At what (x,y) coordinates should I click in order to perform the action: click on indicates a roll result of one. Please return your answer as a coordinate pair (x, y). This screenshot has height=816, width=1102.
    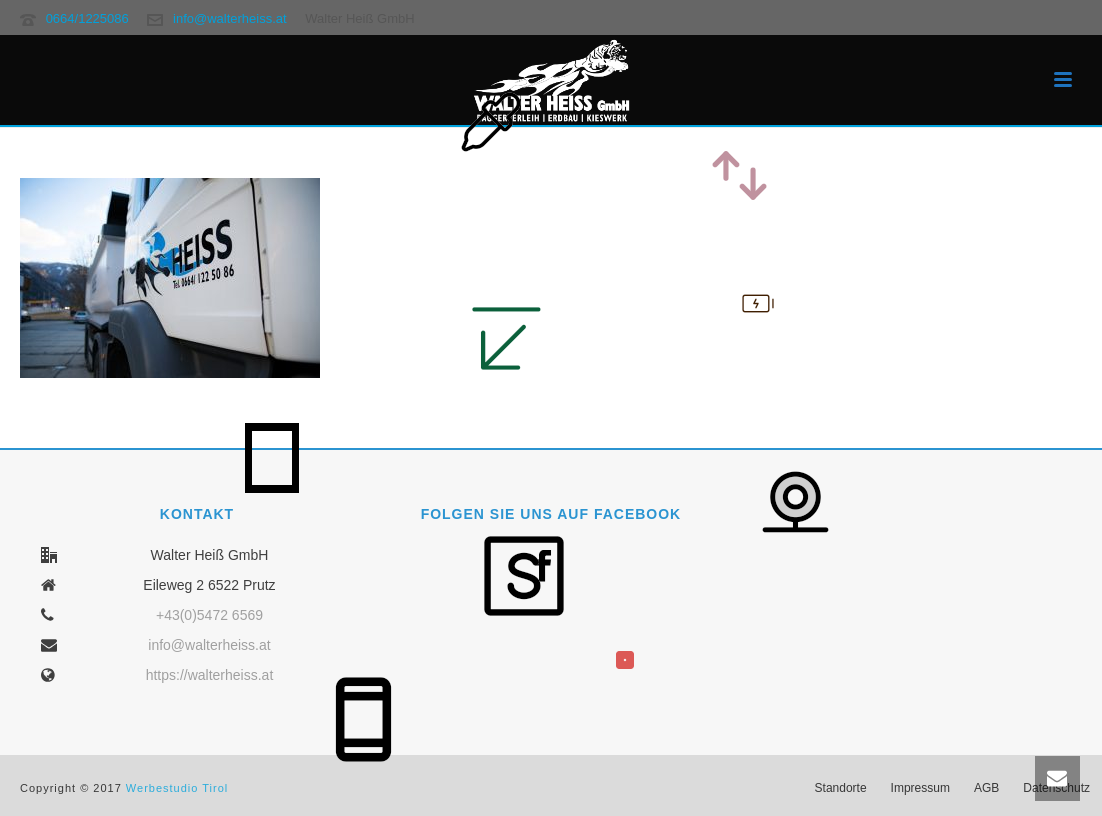
    Looking at the image, I should click on (625, 660).